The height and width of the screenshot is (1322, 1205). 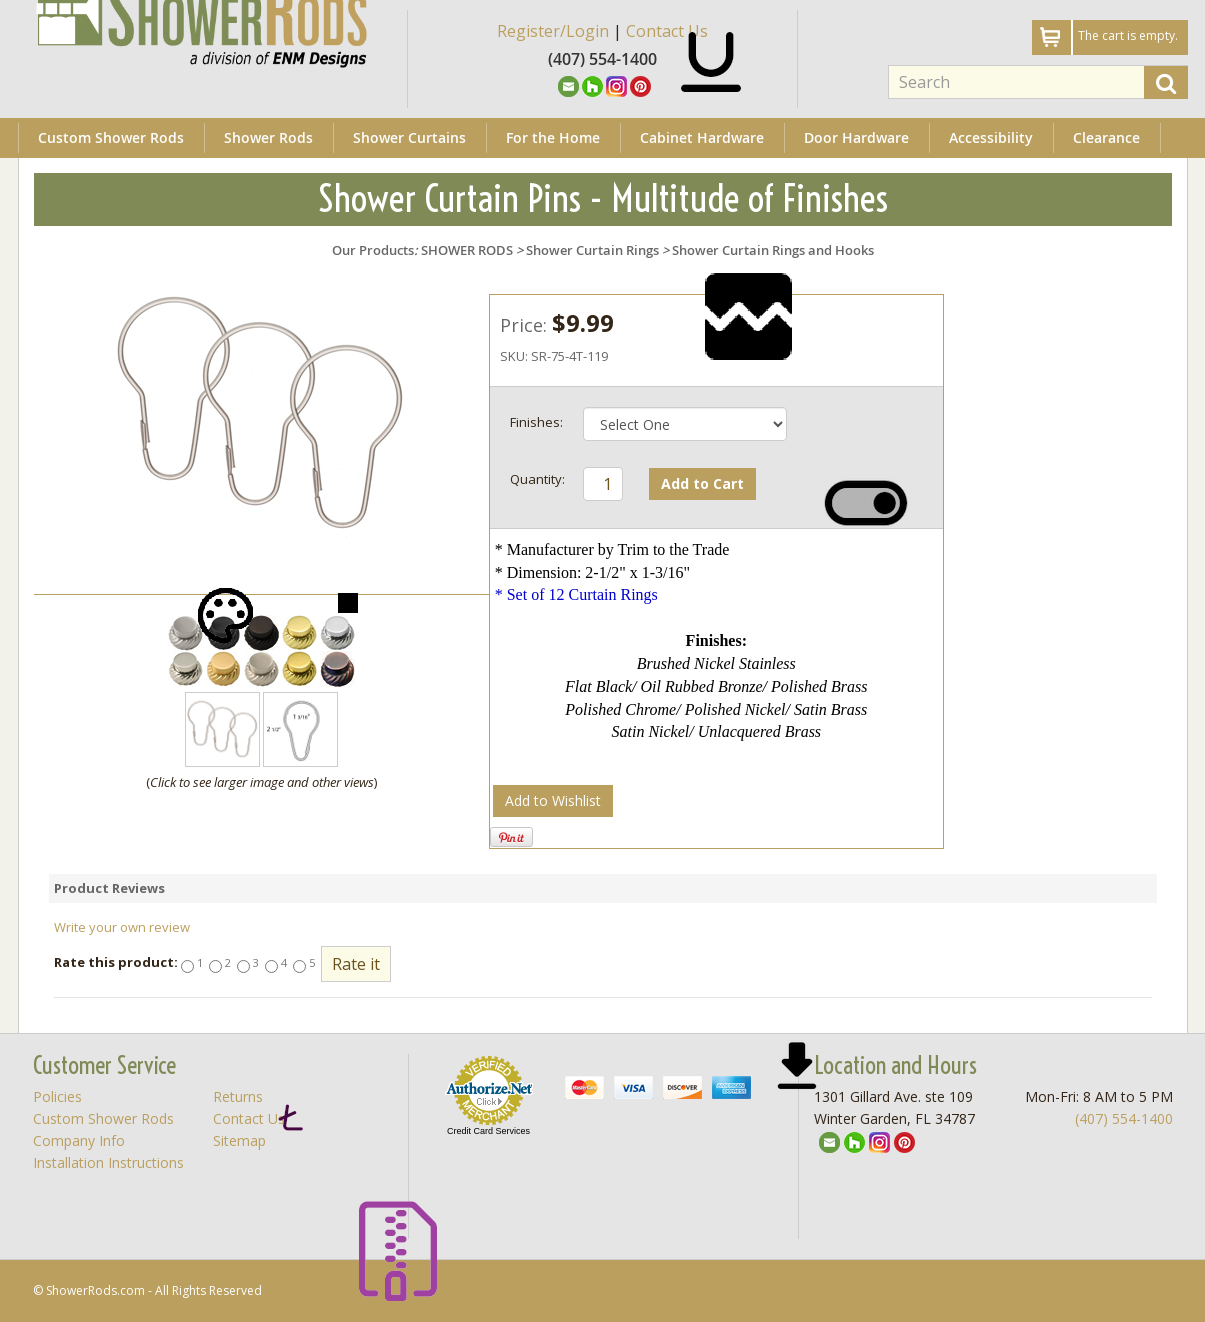 What do you see at coordinates (398, 1249) in the screenshot?
I see `view or open a compressed zip file` at bounding box center [398, 1249].